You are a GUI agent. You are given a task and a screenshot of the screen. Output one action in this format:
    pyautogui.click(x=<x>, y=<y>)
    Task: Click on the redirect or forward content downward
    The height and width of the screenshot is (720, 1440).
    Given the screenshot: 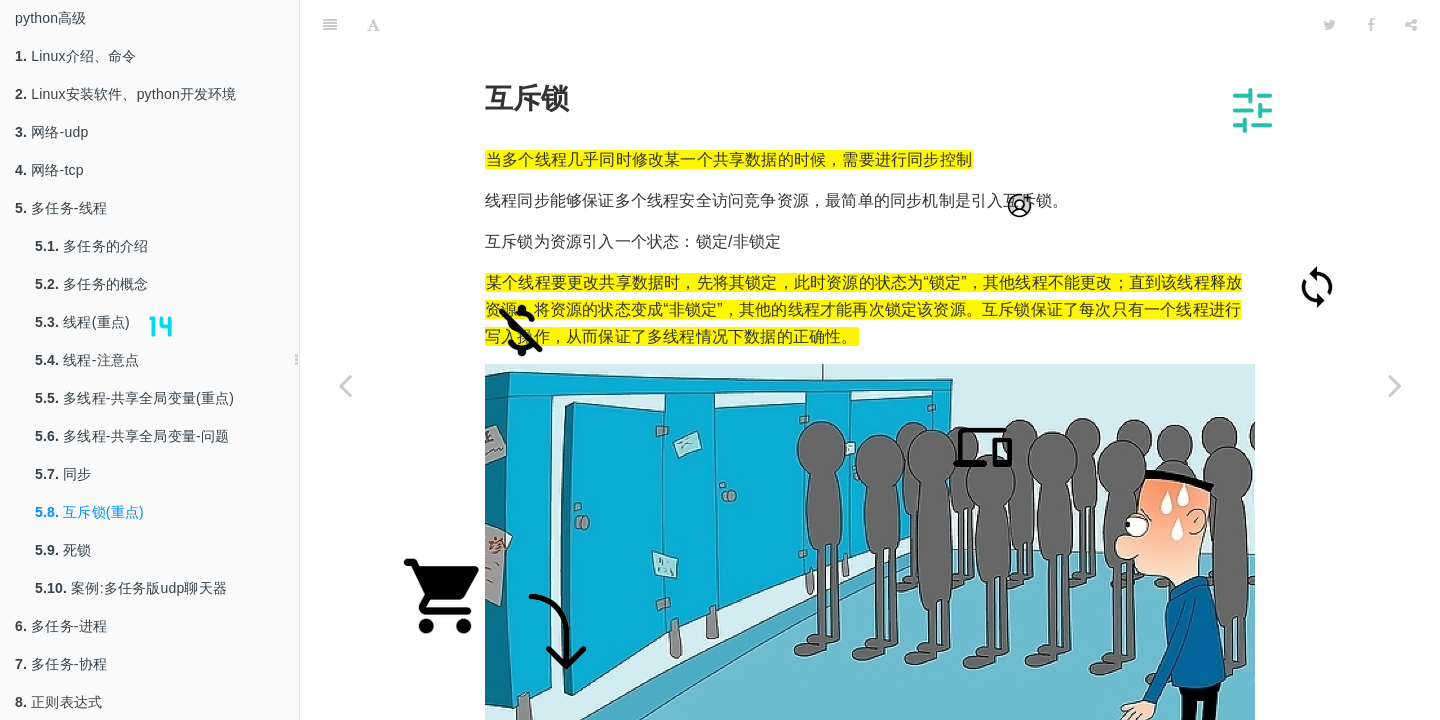 What is the action you would take?
    pyautogui.click(x=557, y=631)
    